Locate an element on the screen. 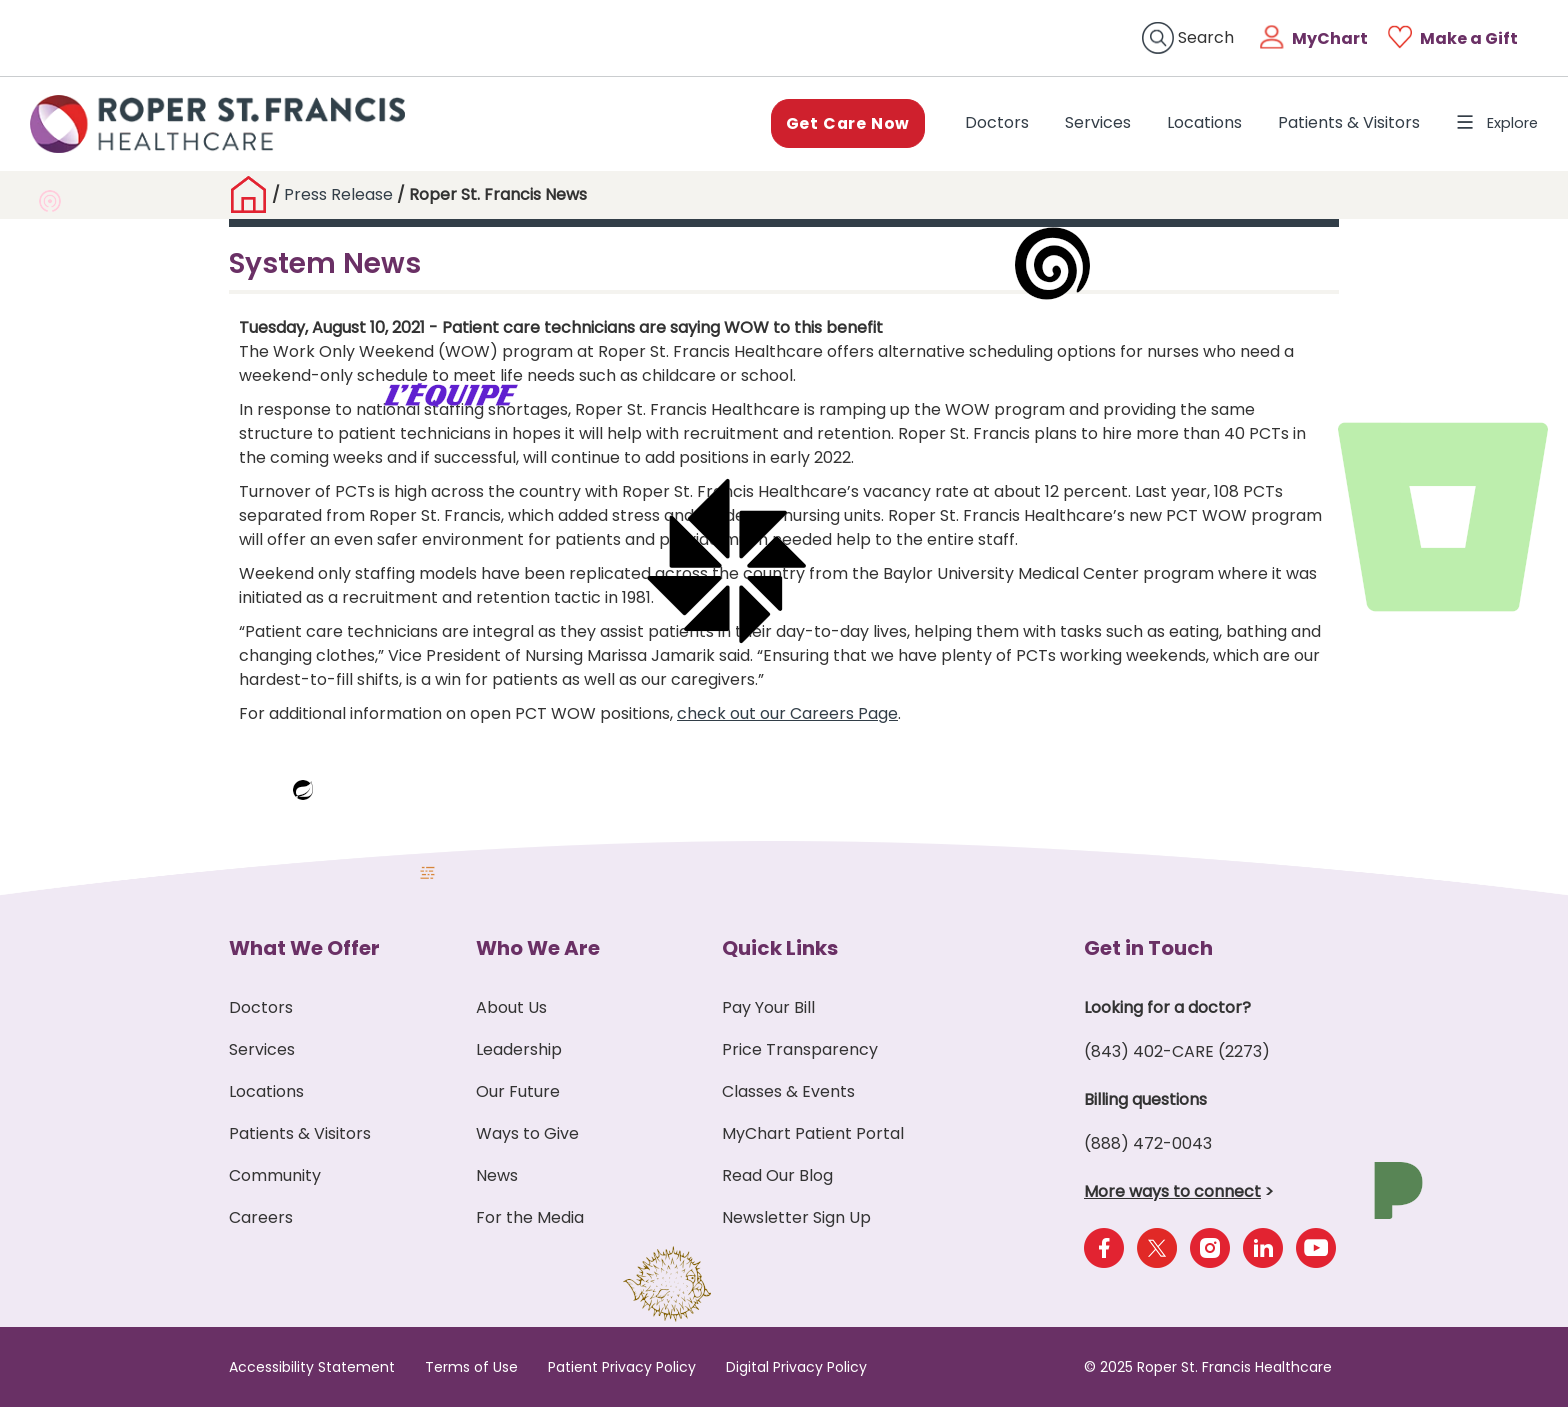  indicates misty or foggy weather conditions is located at coordinates (427, 872).